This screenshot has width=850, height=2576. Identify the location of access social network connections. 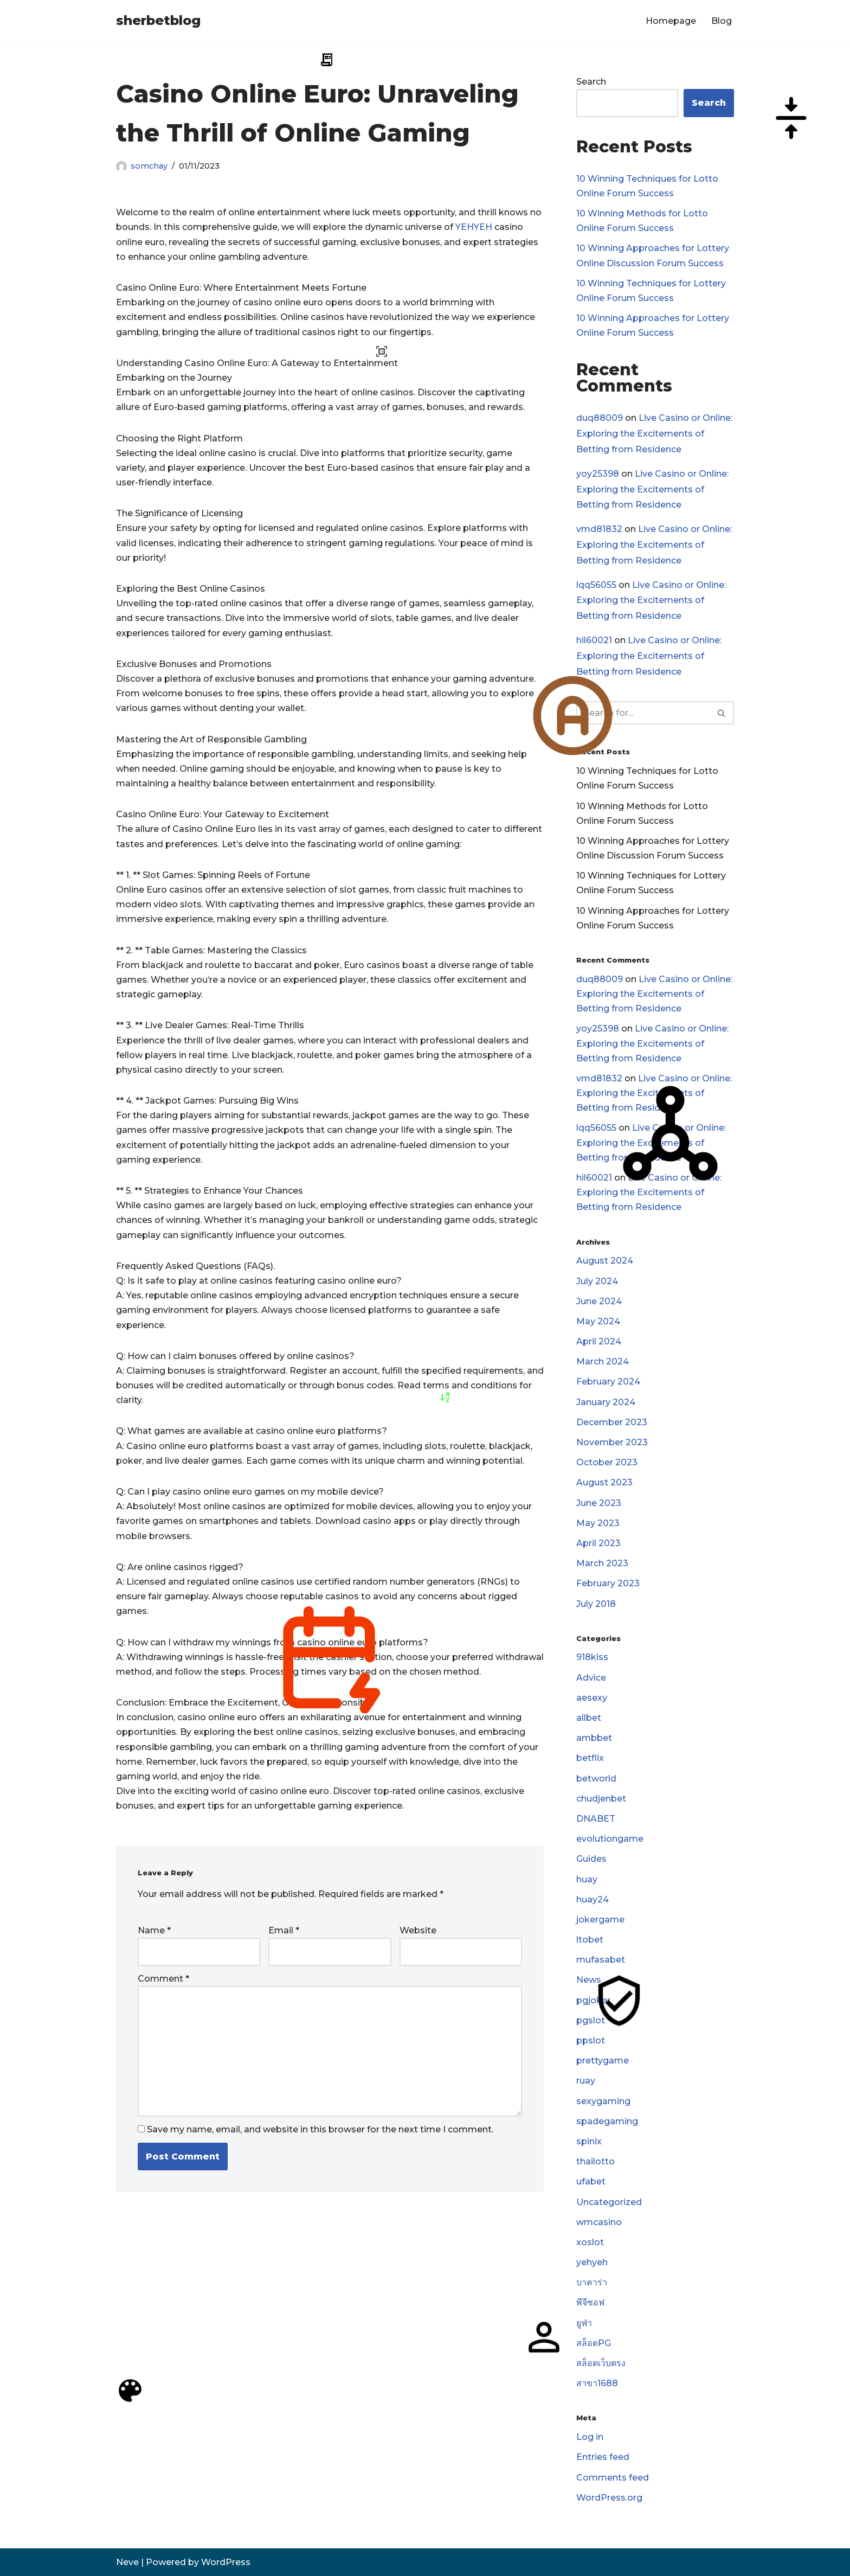
(670, 1133).